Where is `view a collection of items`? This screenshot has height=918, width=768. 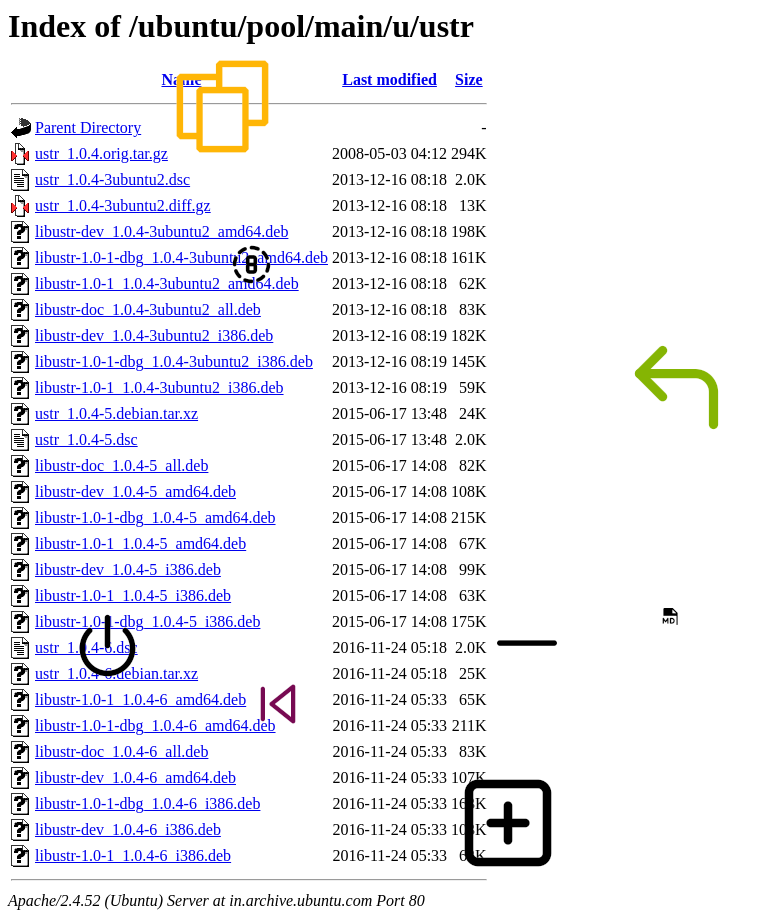 view a collection of items is located at coordinates (222, 106).